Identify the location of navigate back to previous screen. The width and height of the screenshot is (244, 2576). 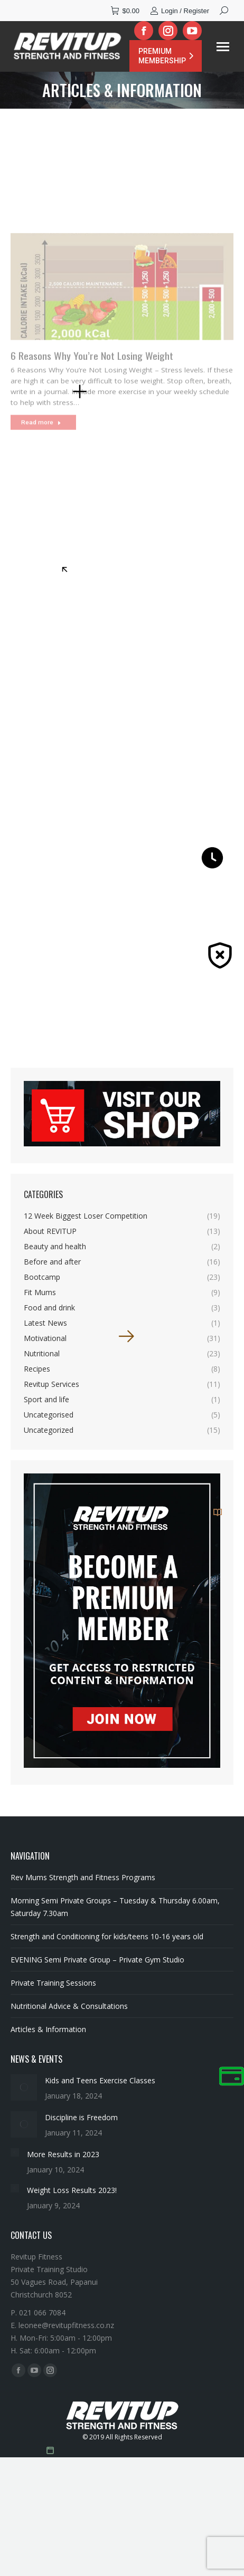
(64, 569).